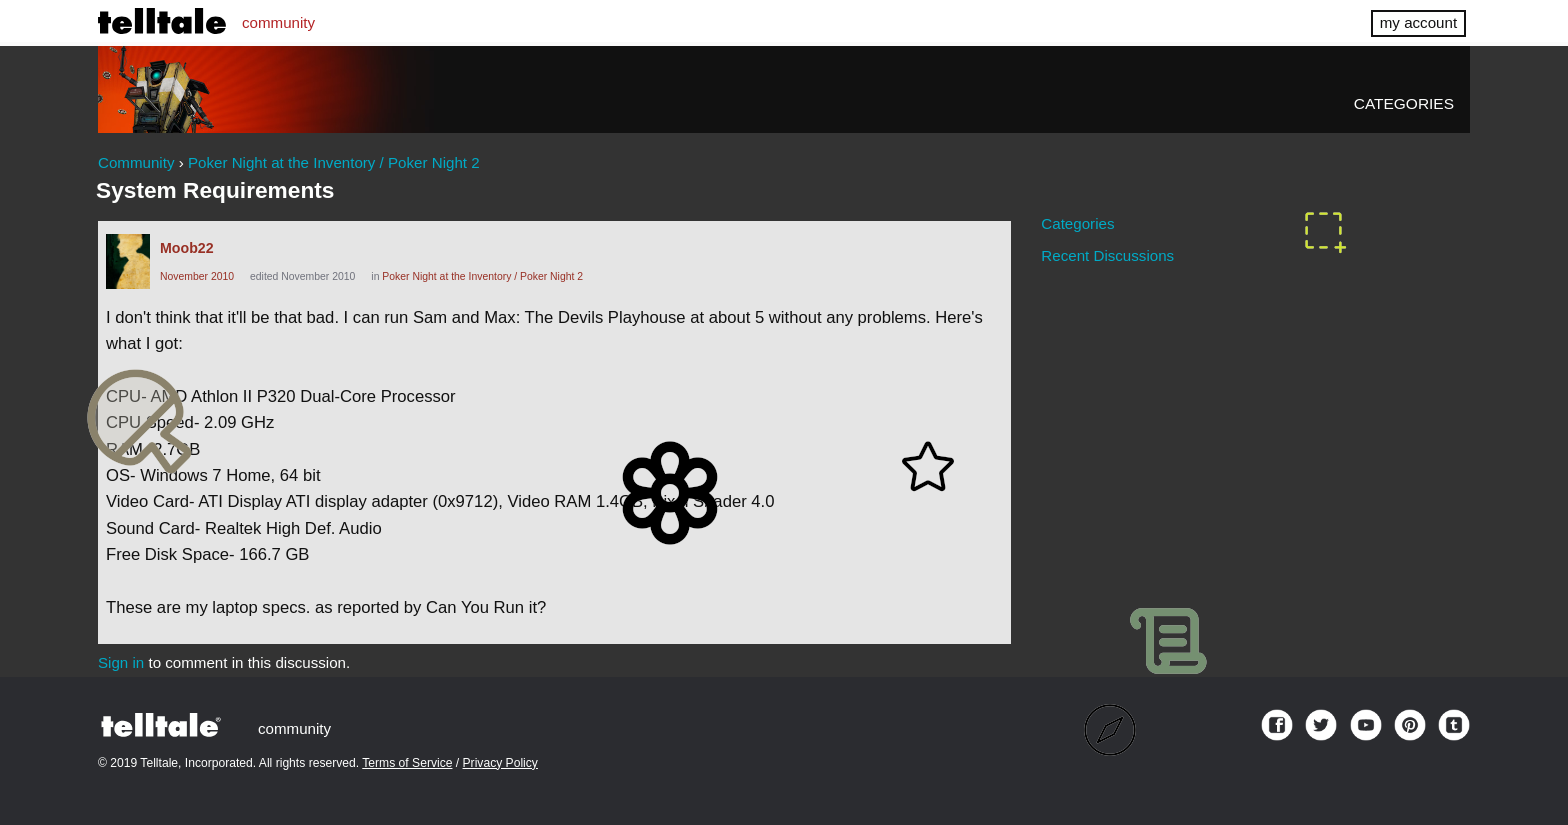 Image resolution: width=1568 pixels, height=825 pixels. I want to click on access navigation or directions, so click(1110, 730).